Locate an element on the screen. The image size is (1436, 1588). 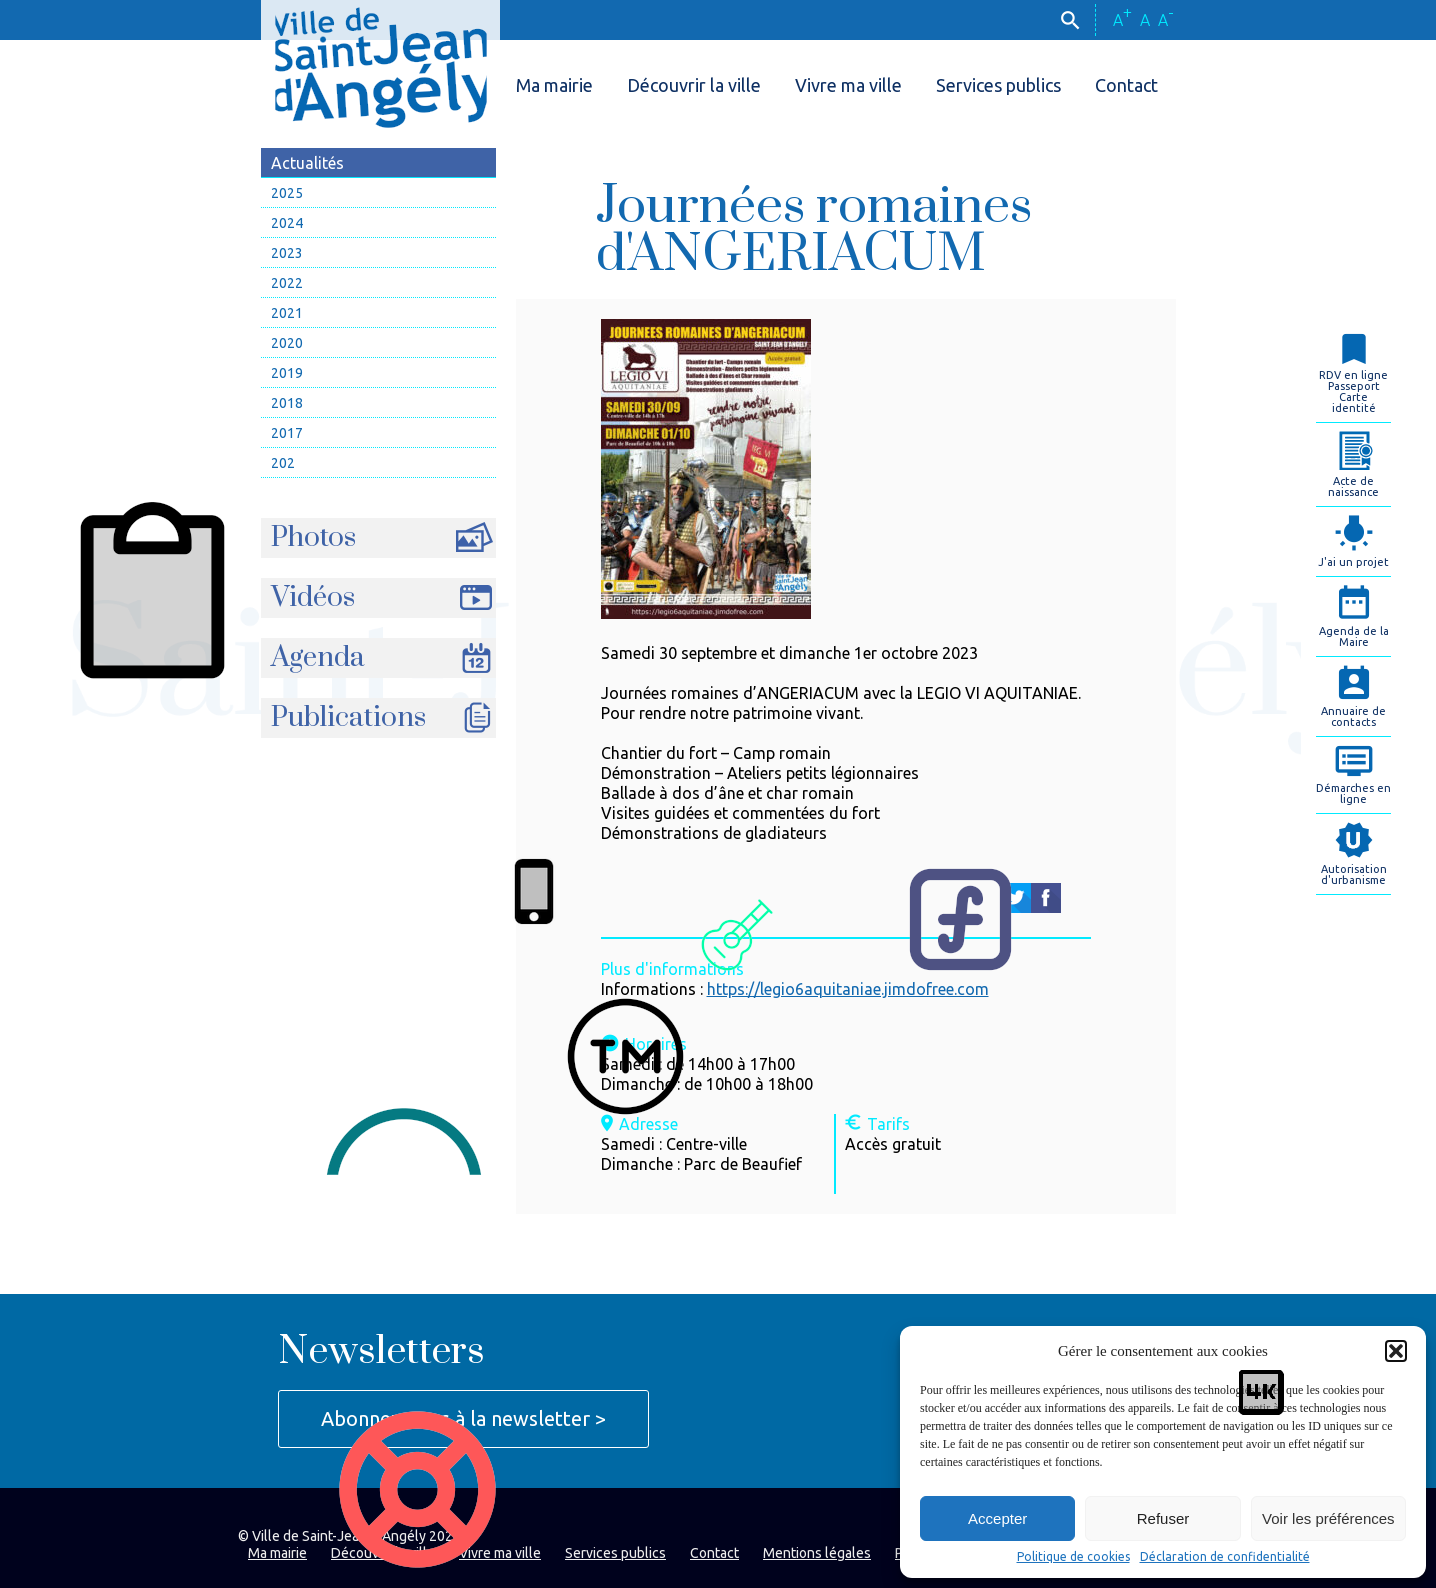
indicates content is loading is located at coordinates (404, 1186).